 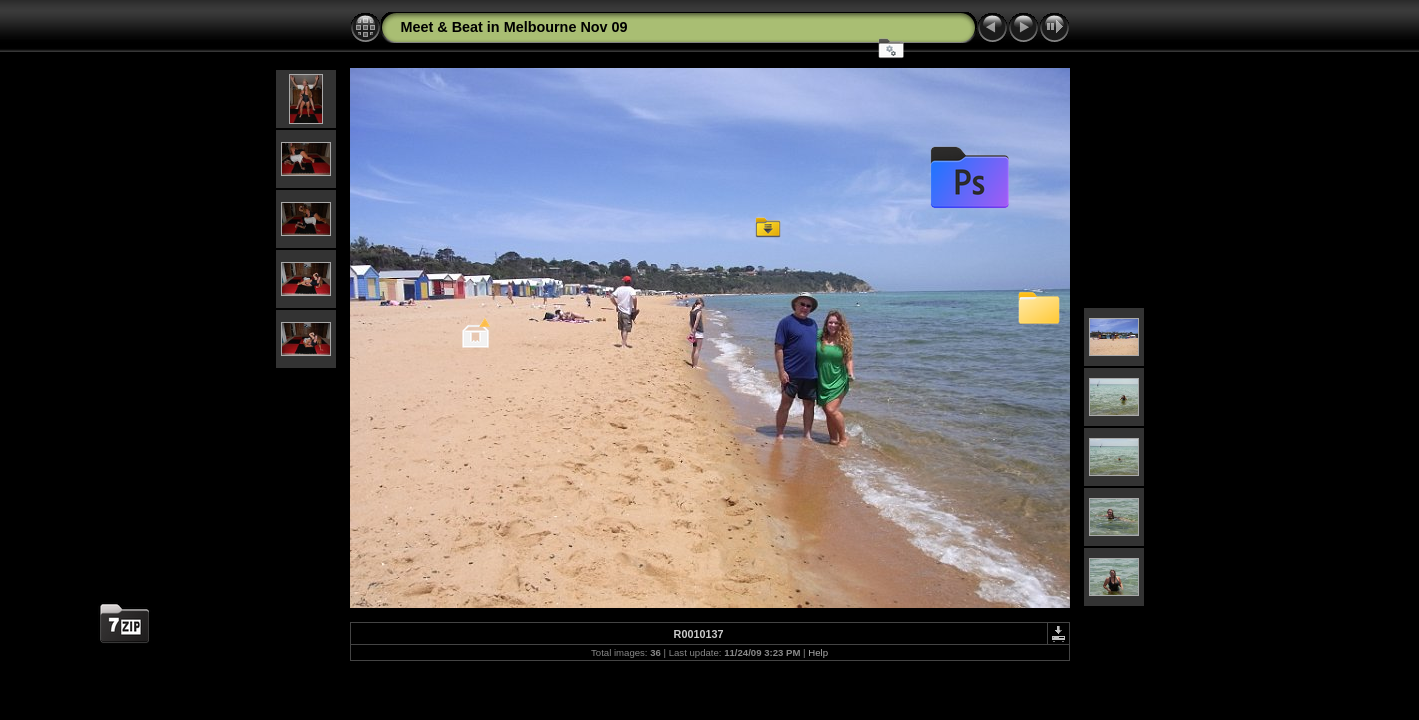 What do you see at coordinates (969, 179) in the screenshot?
I see `open folder containing Adobe Photoshop files` at bounding box center [969, 179].